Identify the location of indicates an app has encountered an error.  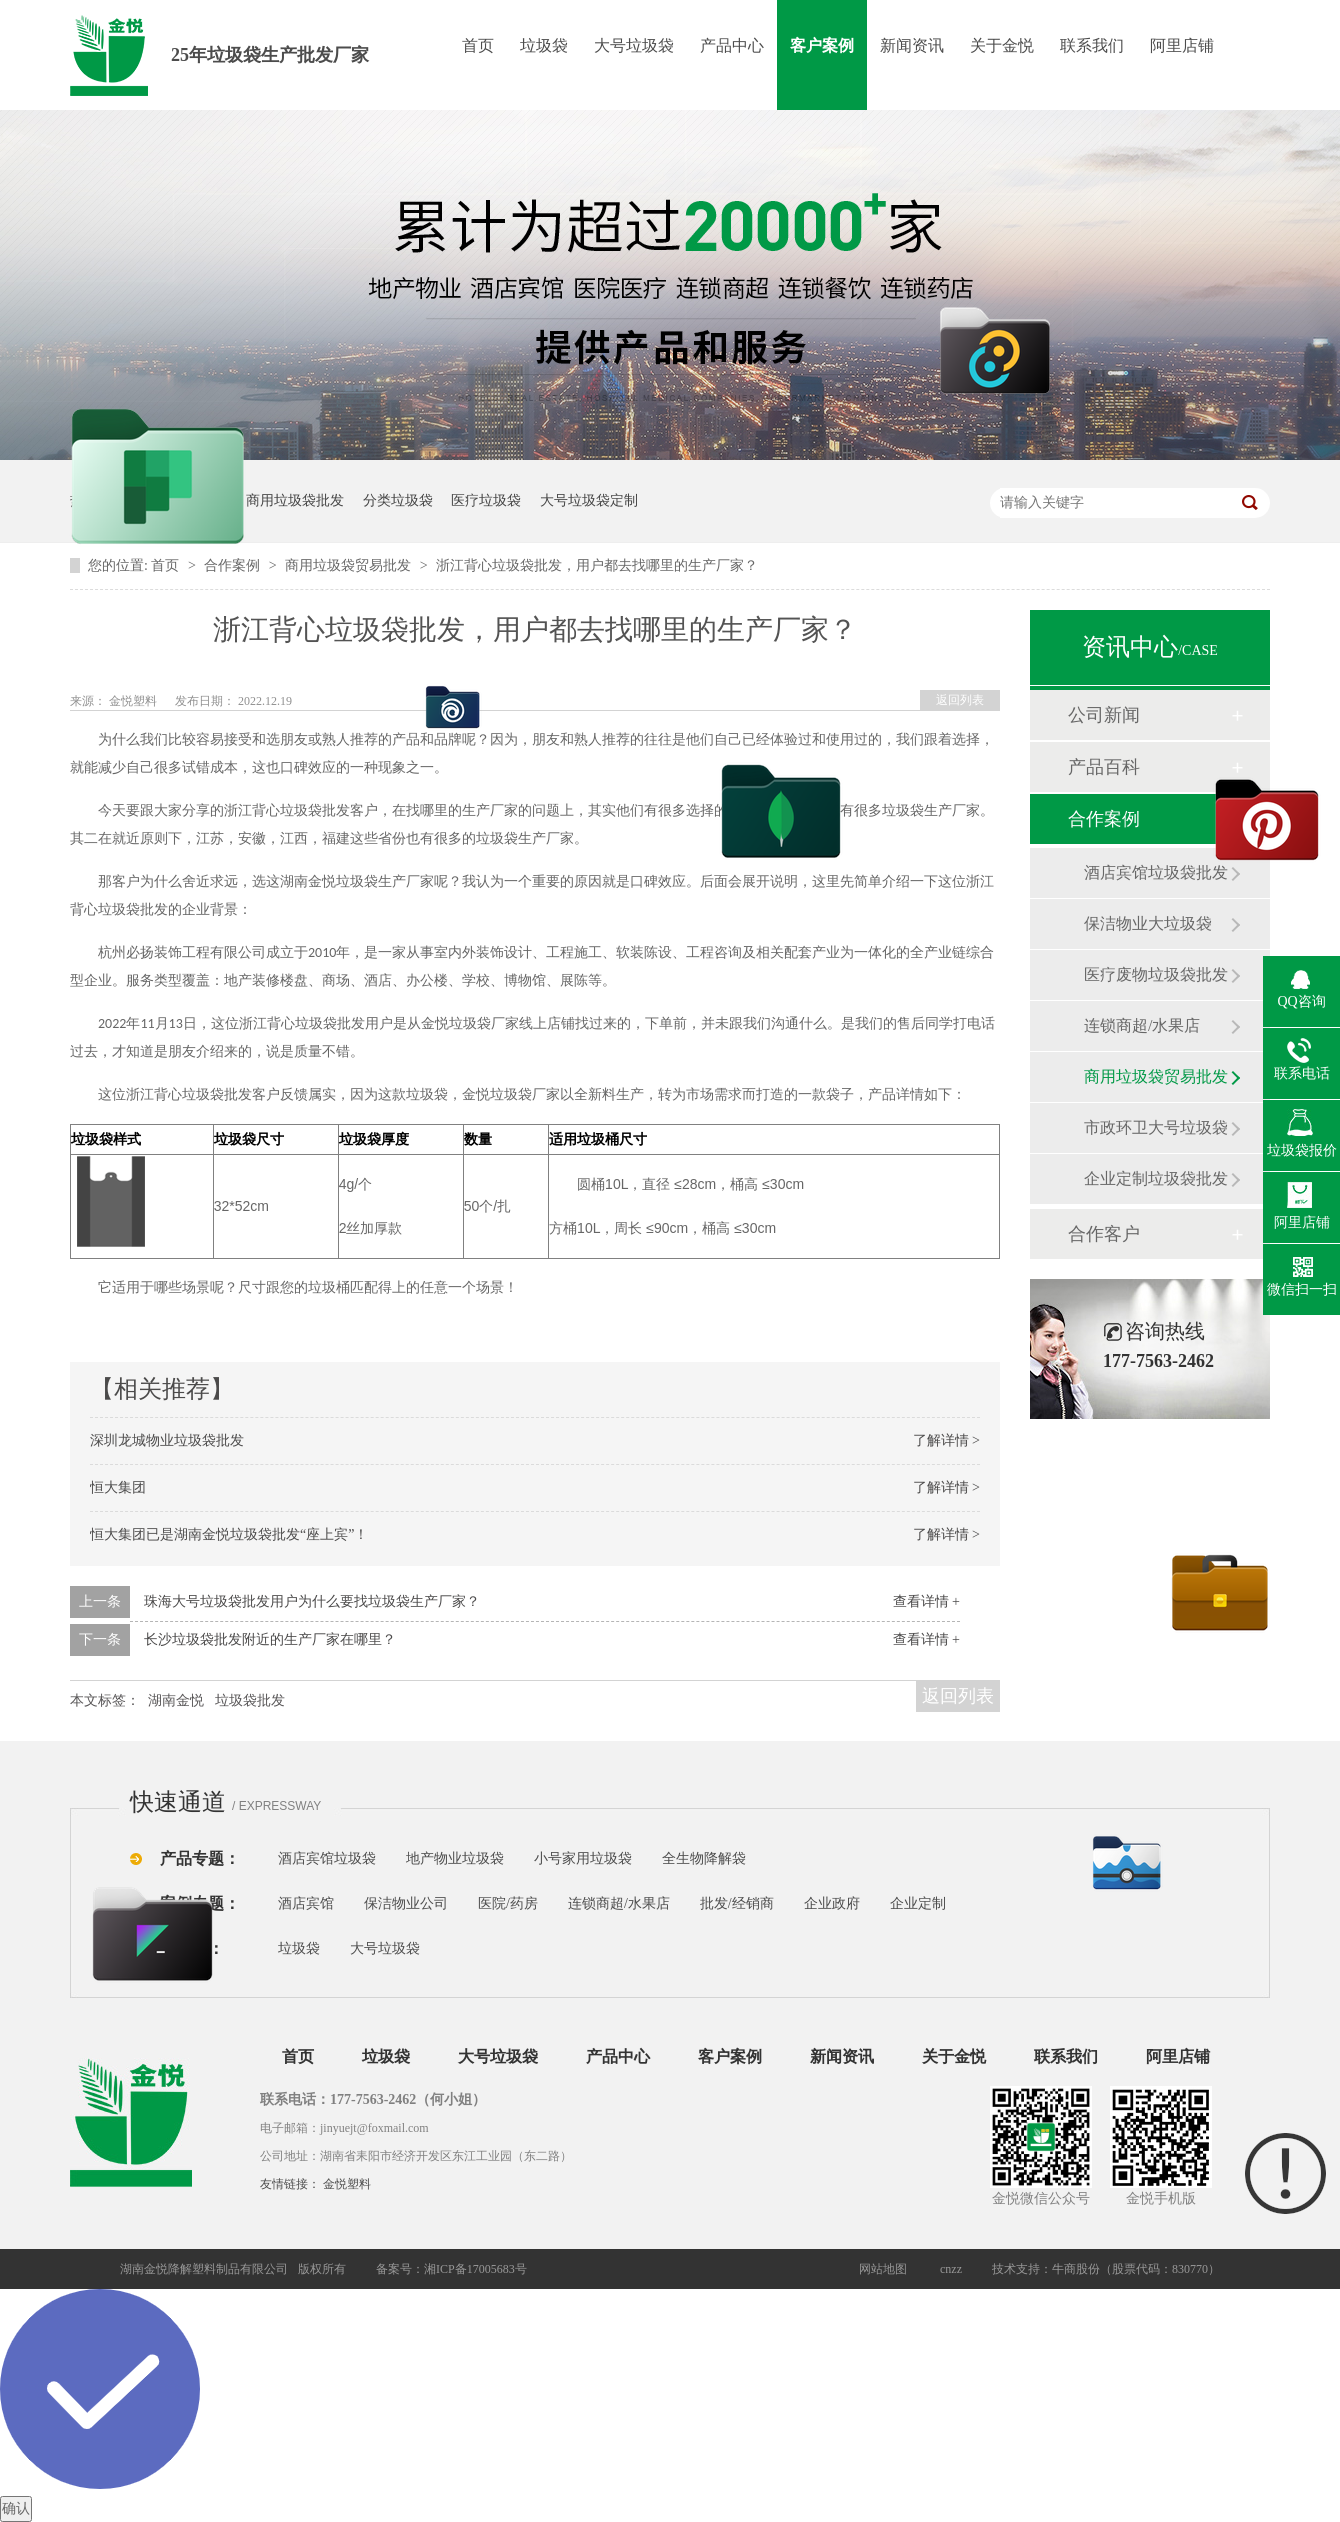
(1285, 2173).